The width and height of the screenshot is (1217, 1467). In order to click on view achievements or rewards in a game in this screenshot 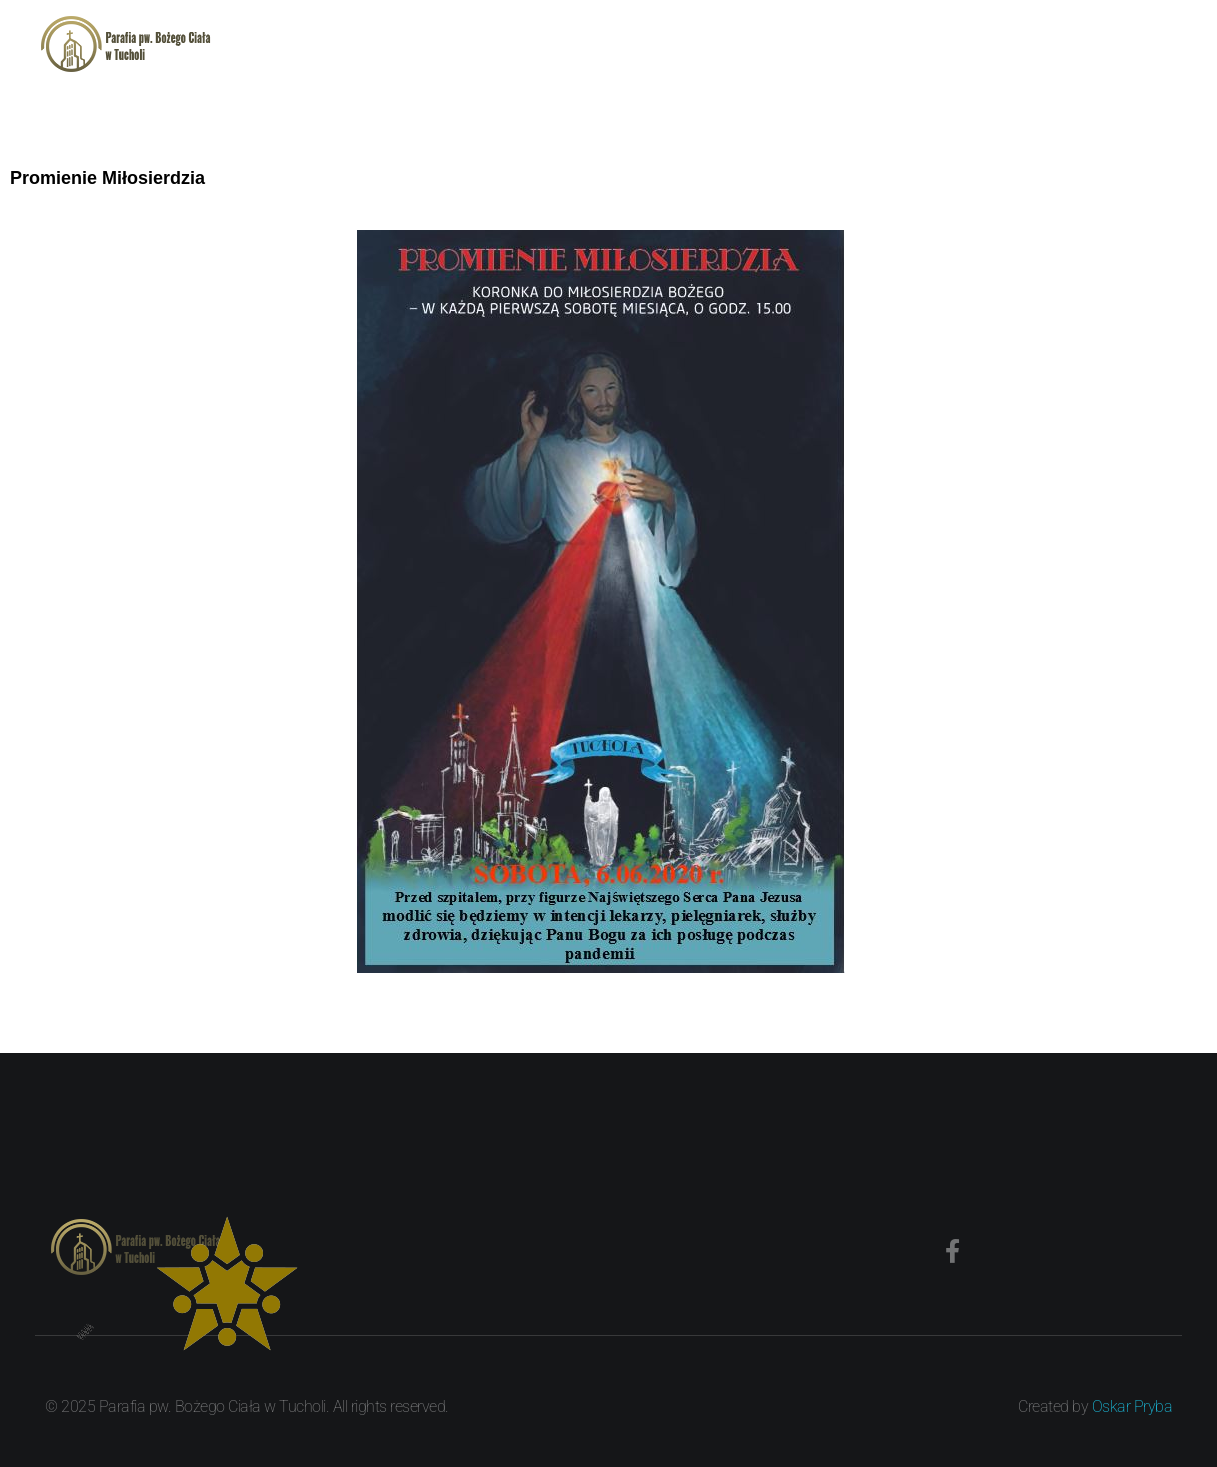, I will do `click(227, 1286)`.